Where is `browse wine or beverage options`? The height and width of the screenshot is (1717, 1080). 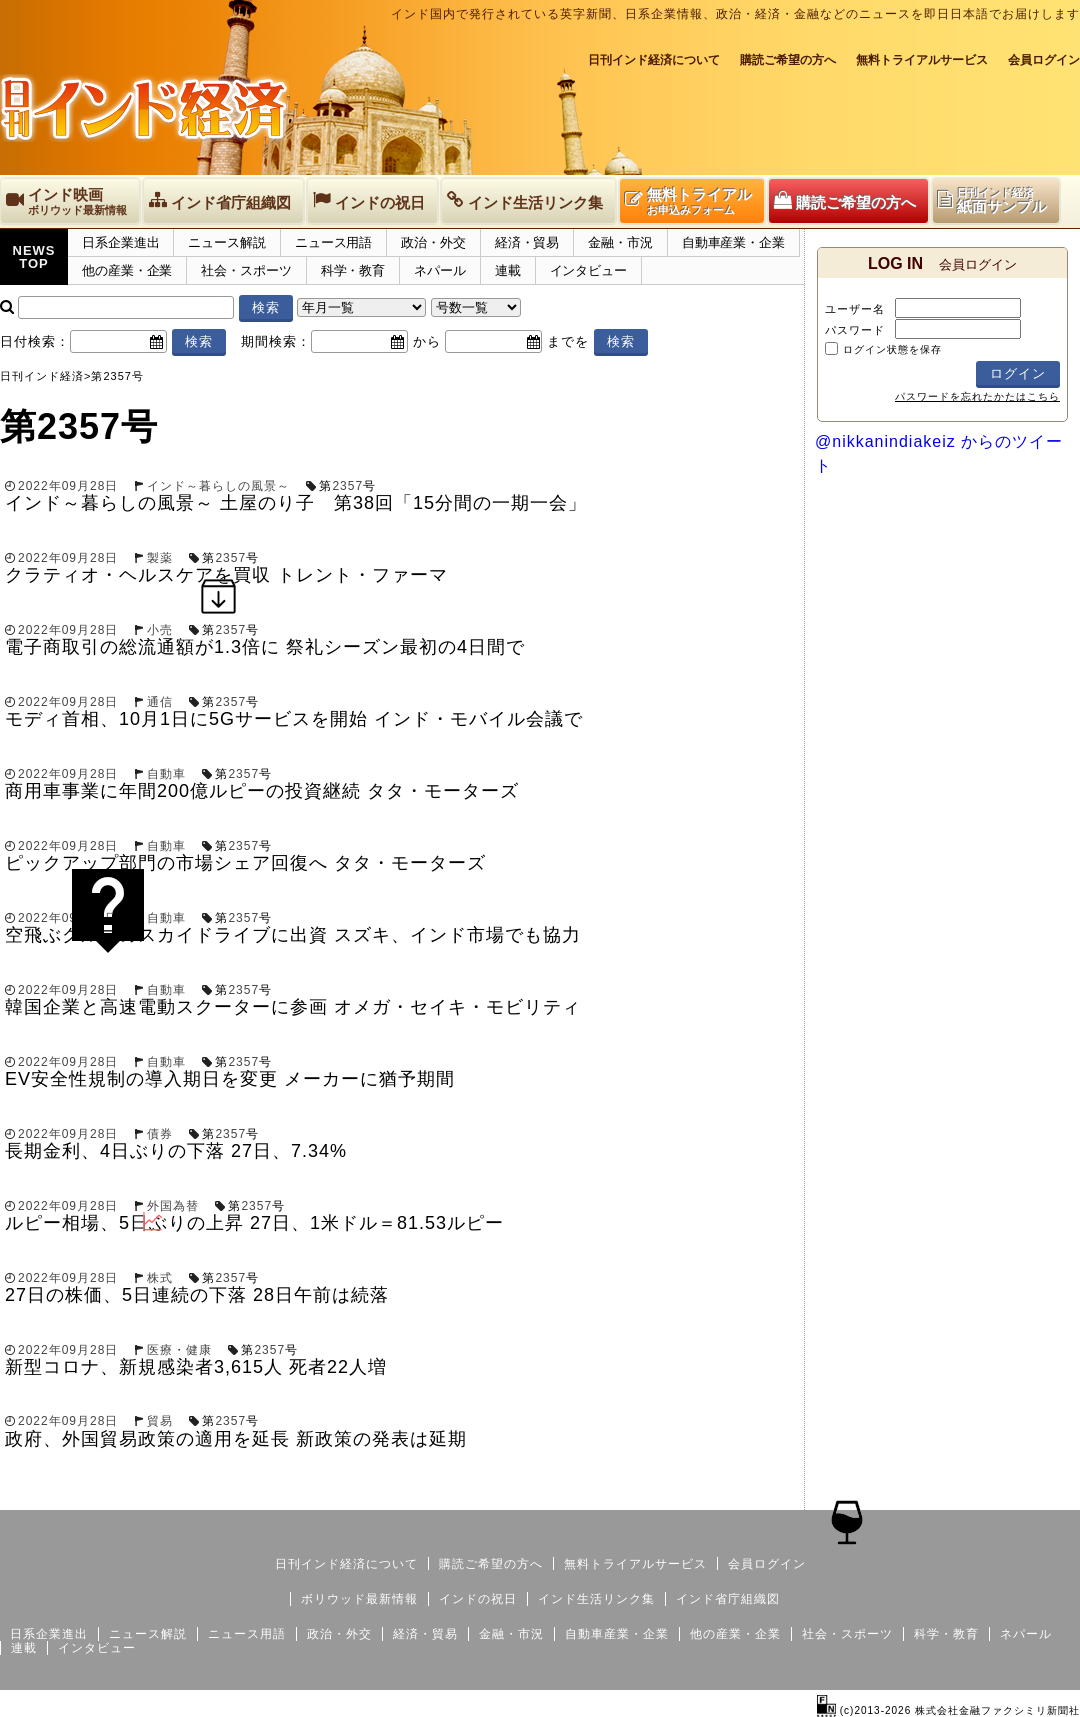
browse wine or beverage options is located at coordinates (847, 1521).